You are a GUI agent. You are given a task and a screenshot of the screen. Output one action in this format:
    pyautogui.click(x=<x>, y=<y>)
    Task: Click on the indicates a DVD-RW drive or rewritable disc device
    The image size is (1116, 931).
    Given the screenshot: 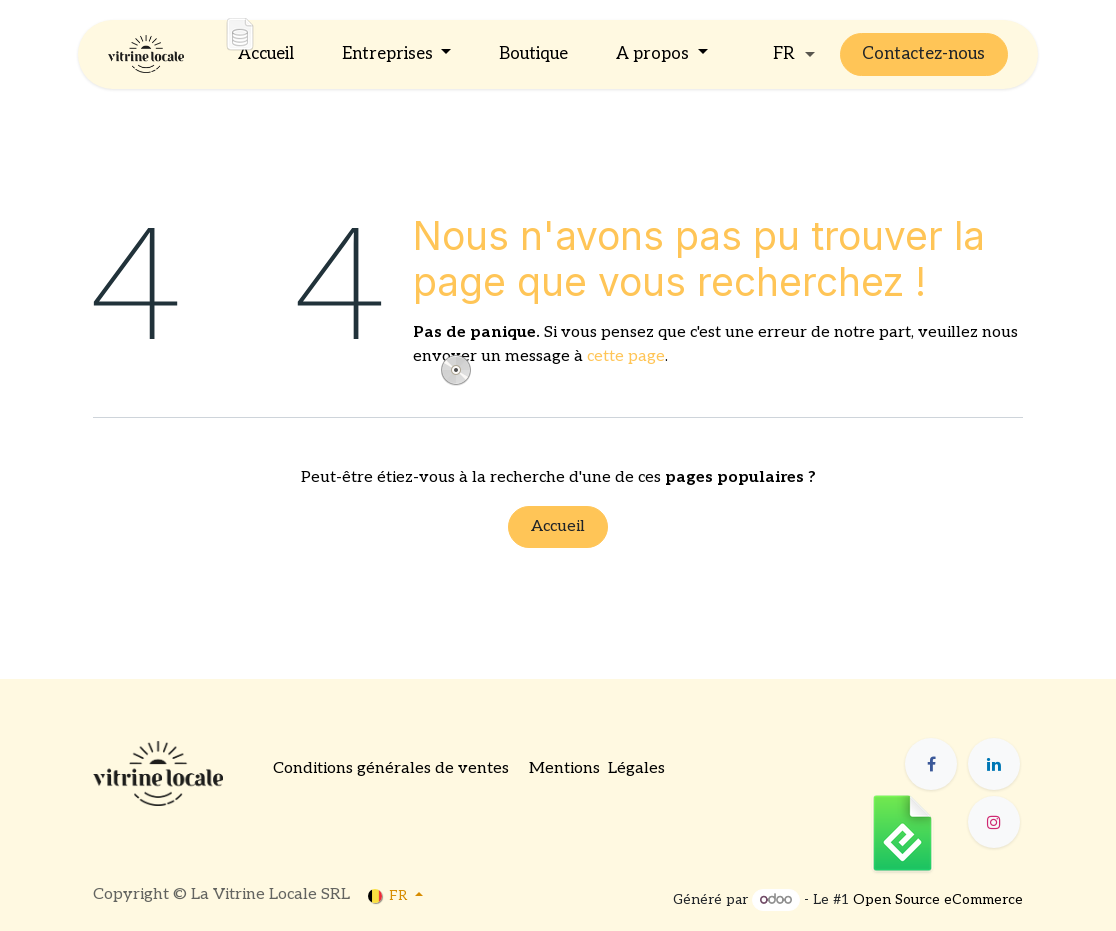 What is the action you would take?
    pyautogui.click(x=456, y=370)
    